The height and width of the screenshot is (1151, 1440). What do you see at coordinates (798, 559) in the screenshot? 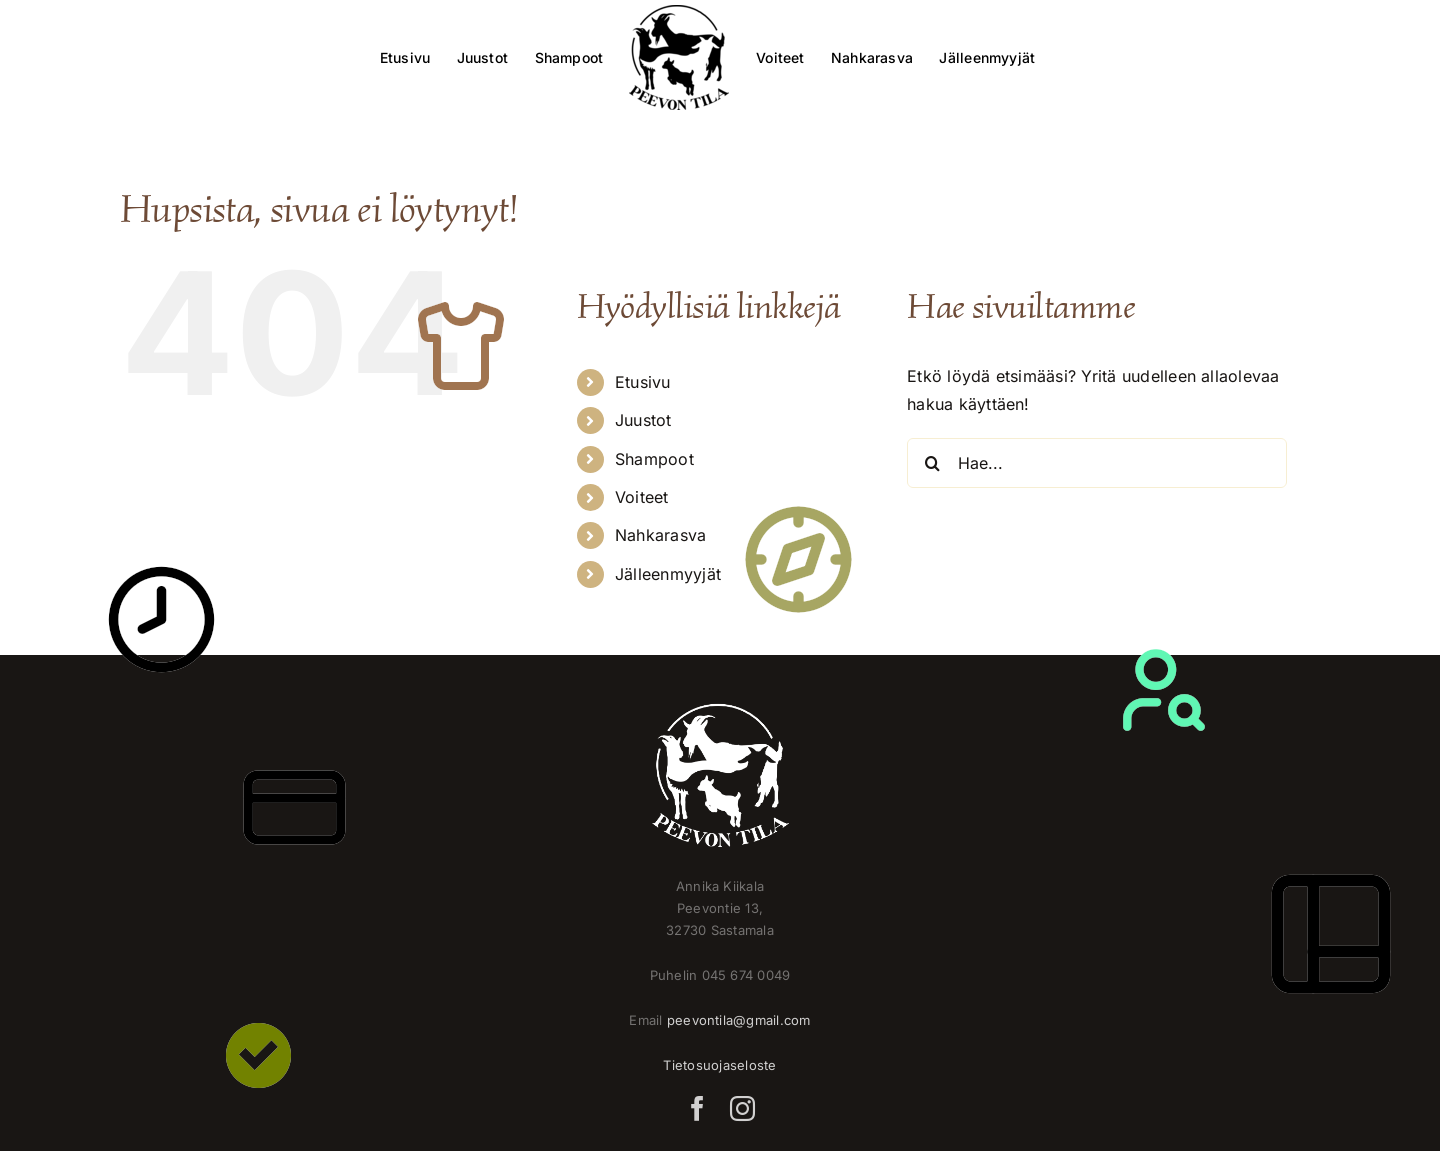
I see `access navigation or direction features` at bounding box center [798, 559].